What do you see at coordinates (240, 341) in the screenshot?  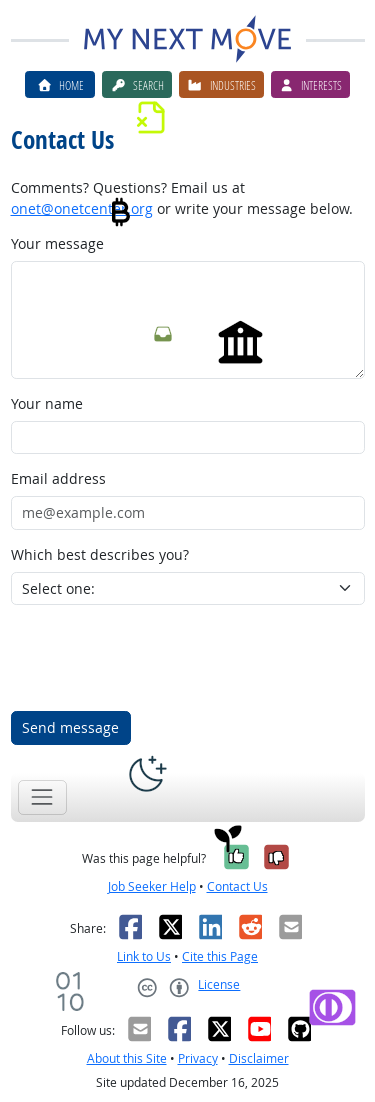 I see `access banking or financial services` at bounding box center [240, 341].